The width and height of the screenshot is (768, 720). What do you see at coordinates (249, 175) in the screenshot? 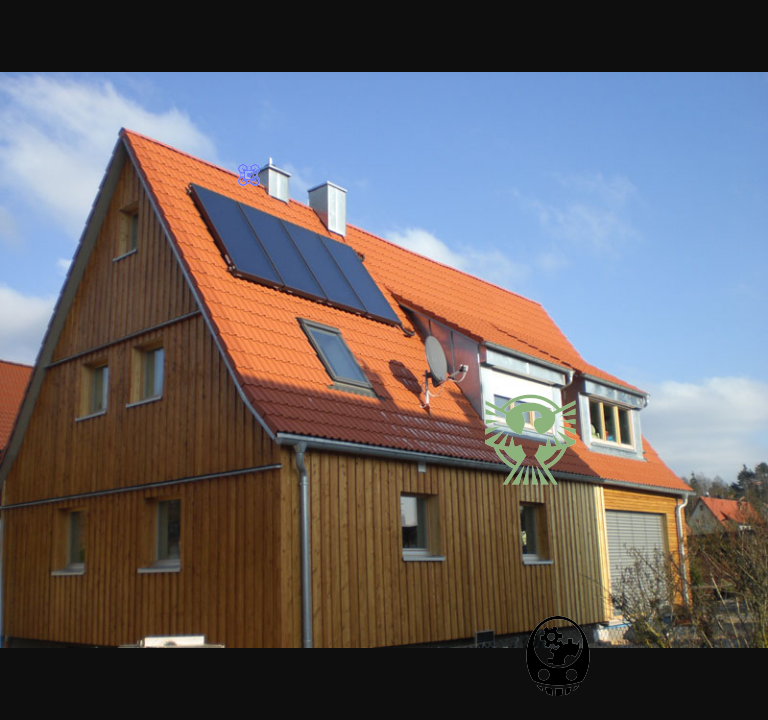
I see `launch drone or quadcopter controls` at bounding box center [249, 175].